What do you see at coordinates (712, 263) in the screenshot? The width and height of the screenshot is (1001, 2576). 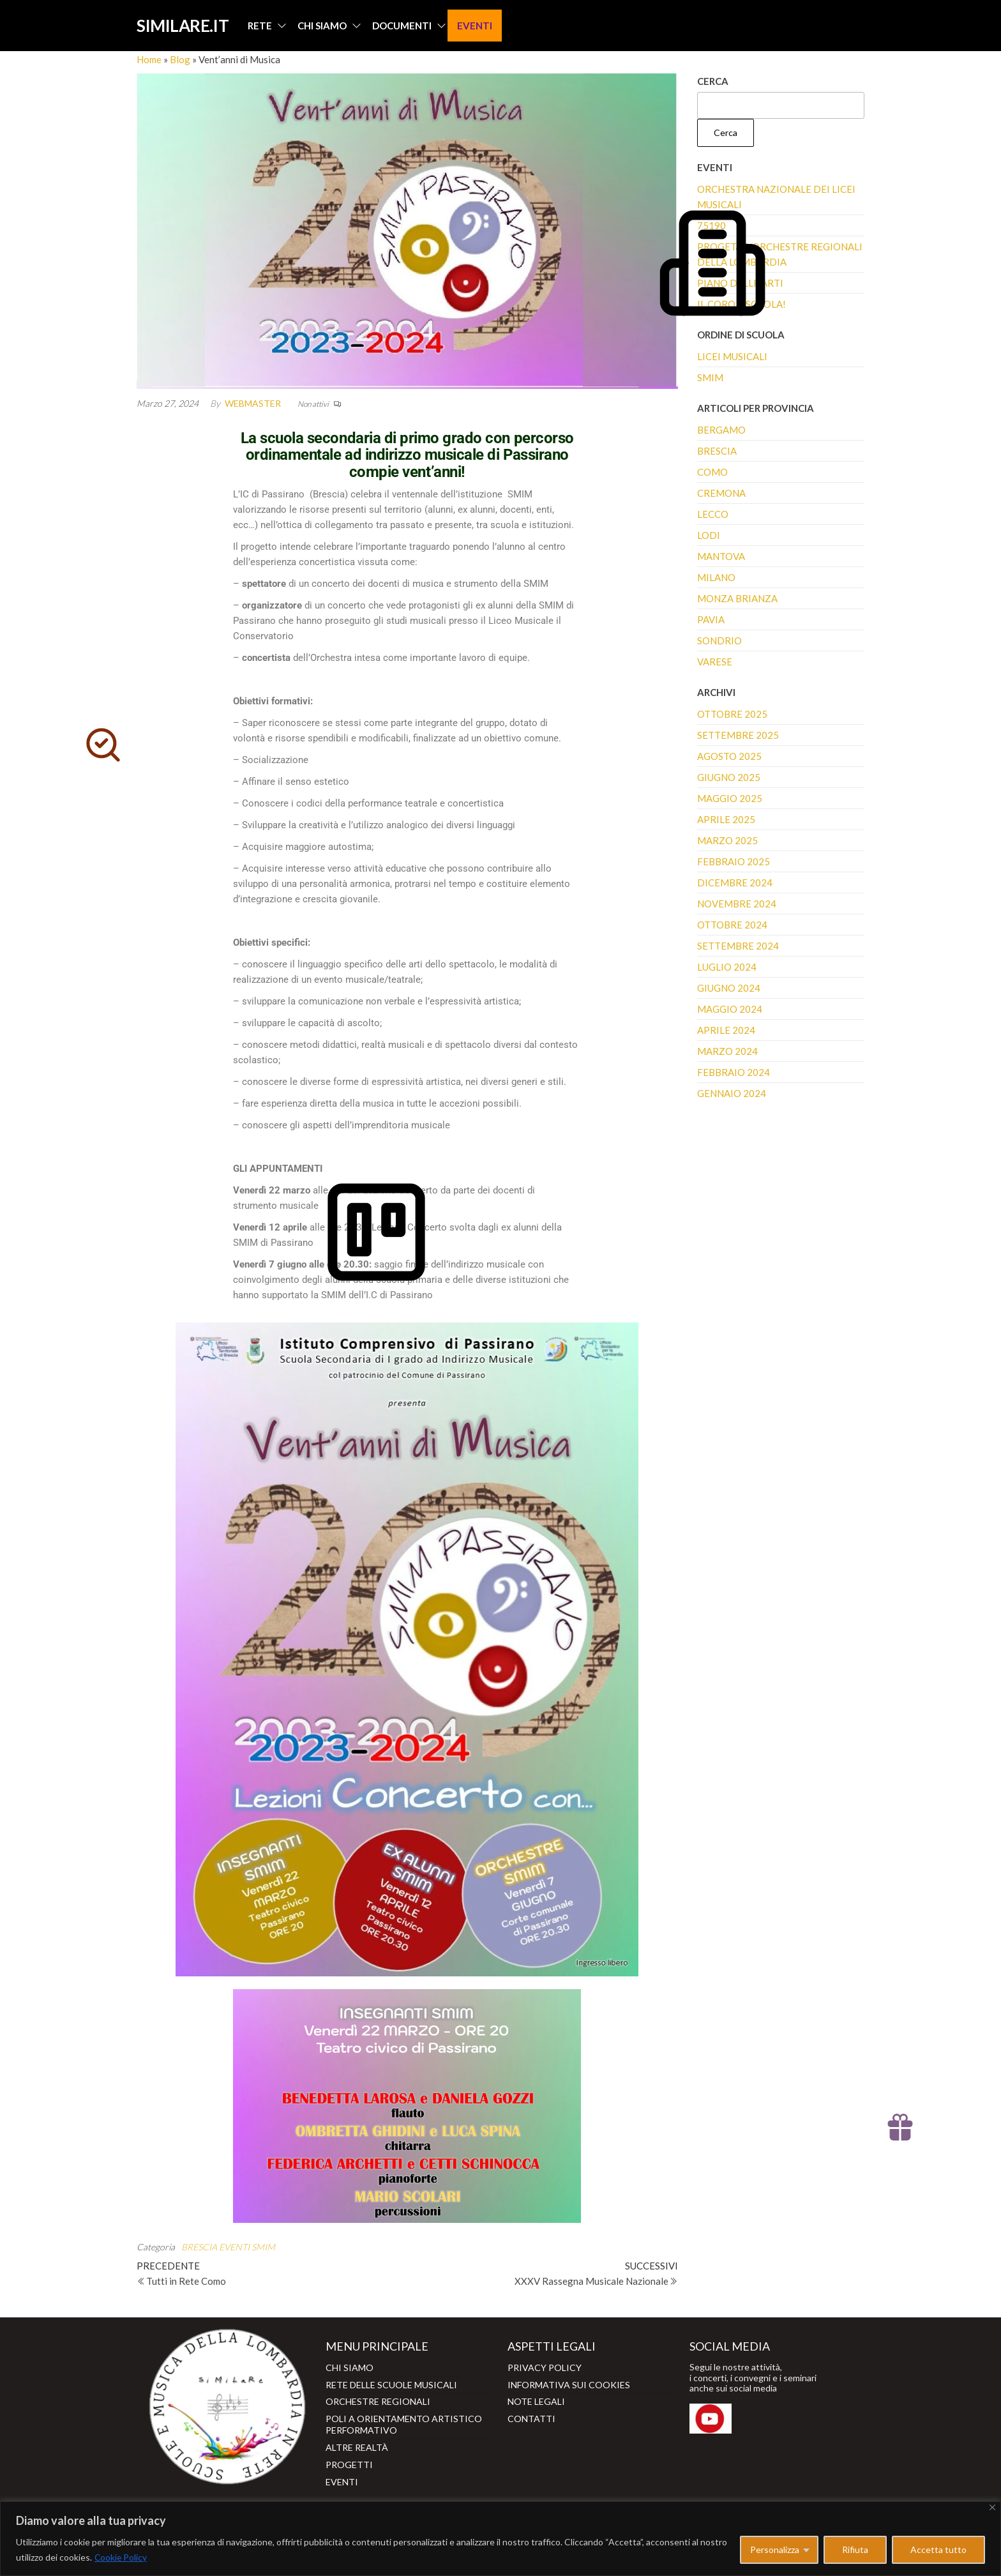 I see `view office or workplace information` at bounding box center [712, 263].